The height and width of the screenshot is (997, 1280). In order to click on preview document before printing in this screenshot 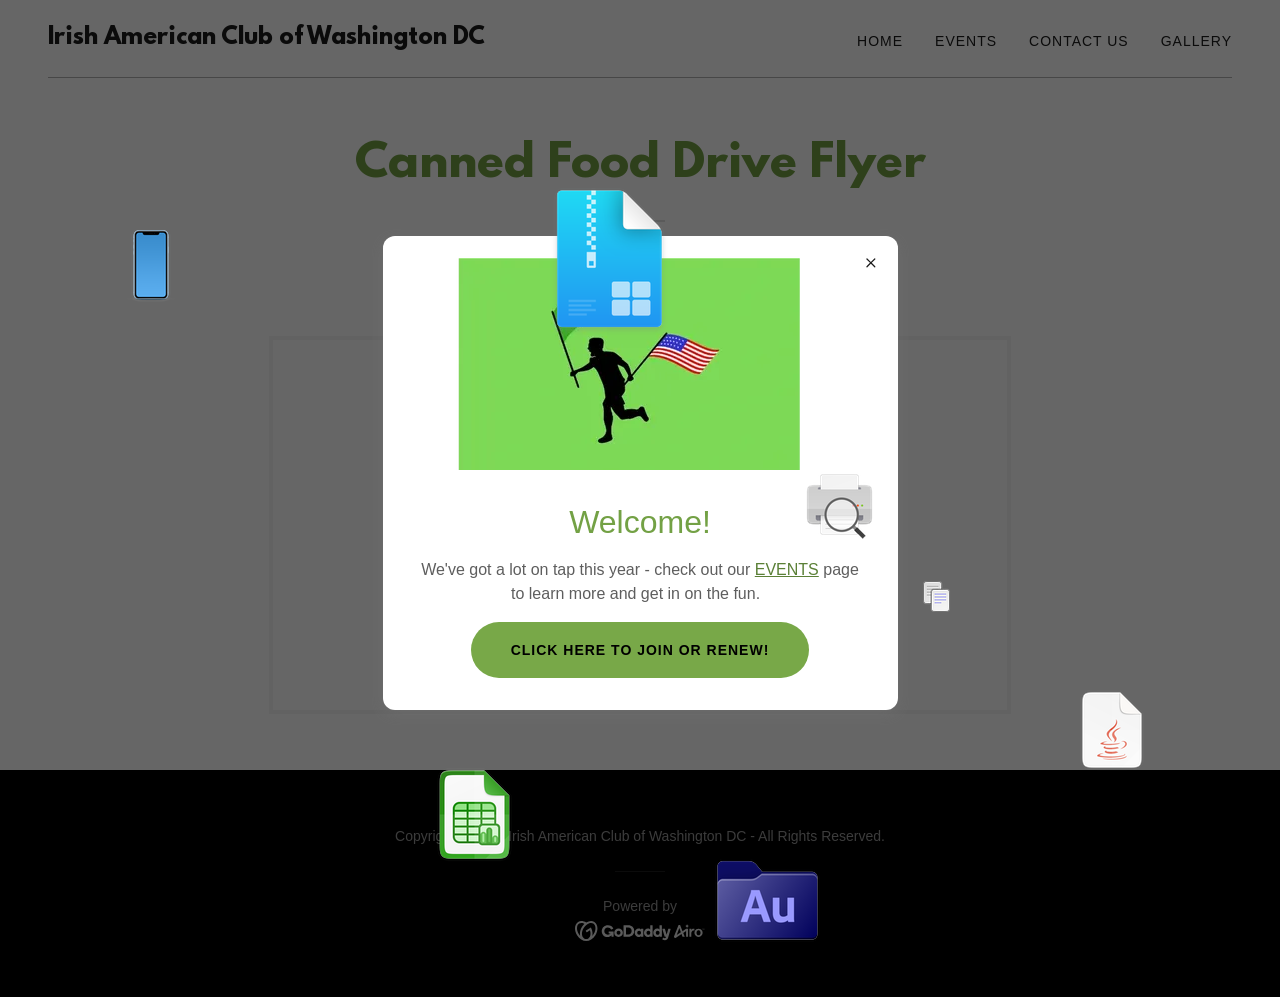, I will do `click(839, 504)`.